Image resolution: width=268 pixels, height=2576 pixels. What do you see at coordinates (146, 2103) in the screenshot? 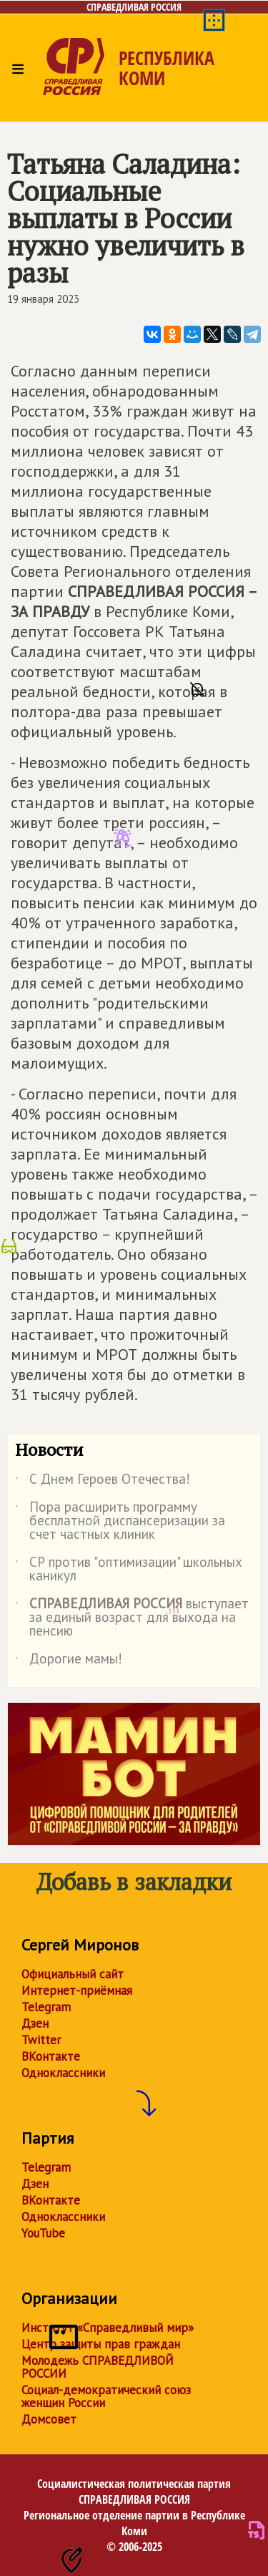
I see `redirect or forward content downward` at bounding box center [146, 2103].